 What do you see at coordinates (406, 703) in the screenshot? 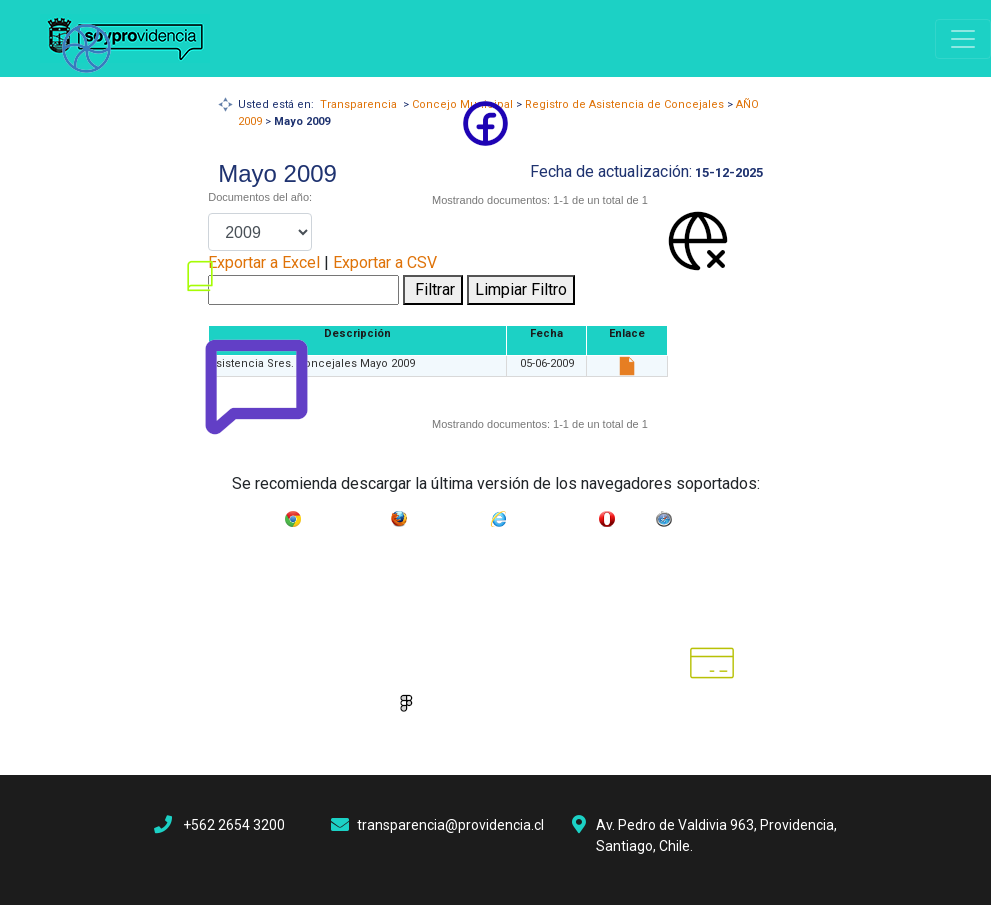
I see `open figma design file` at bounding box center [406, 703].